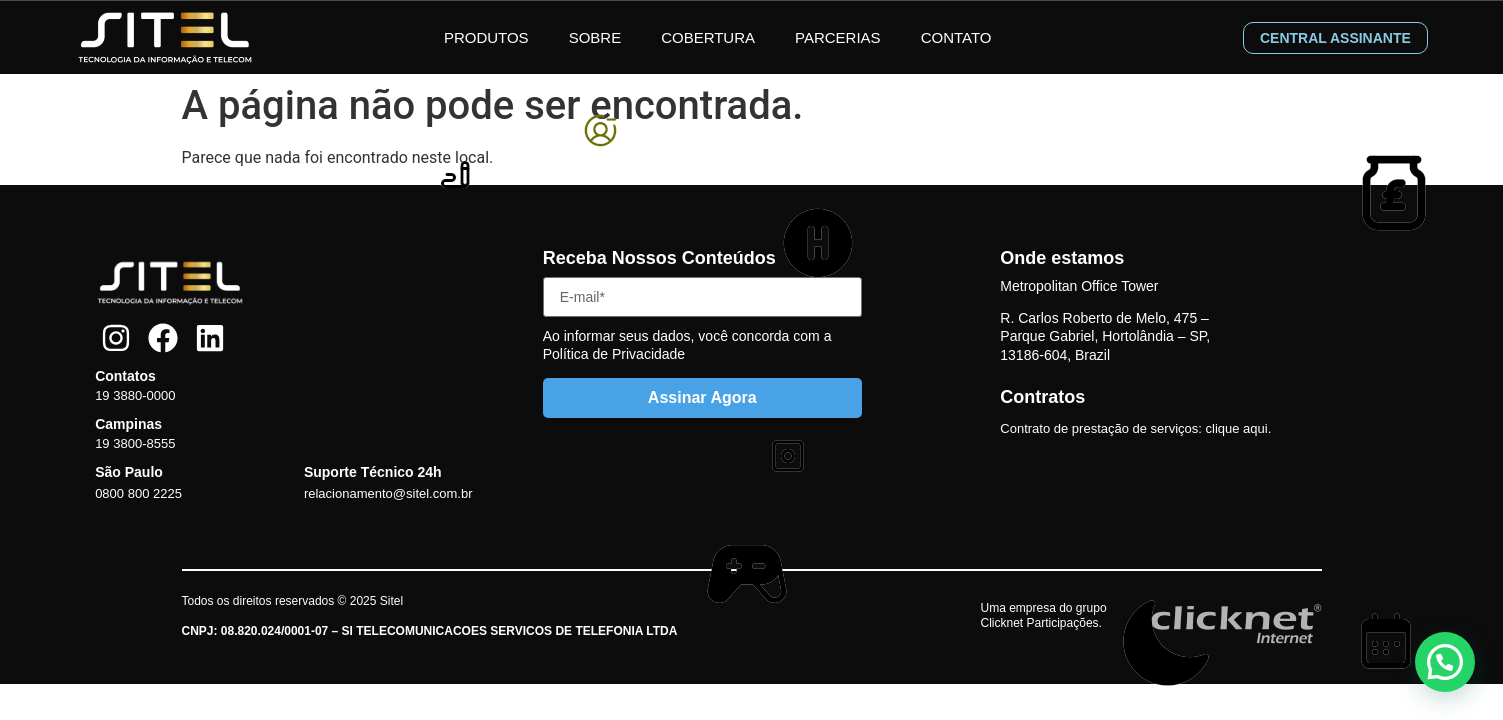  Describe the element at coordinates (788, 456) in the screenshot. I see `apply a mask to selected layer or object` at that location.